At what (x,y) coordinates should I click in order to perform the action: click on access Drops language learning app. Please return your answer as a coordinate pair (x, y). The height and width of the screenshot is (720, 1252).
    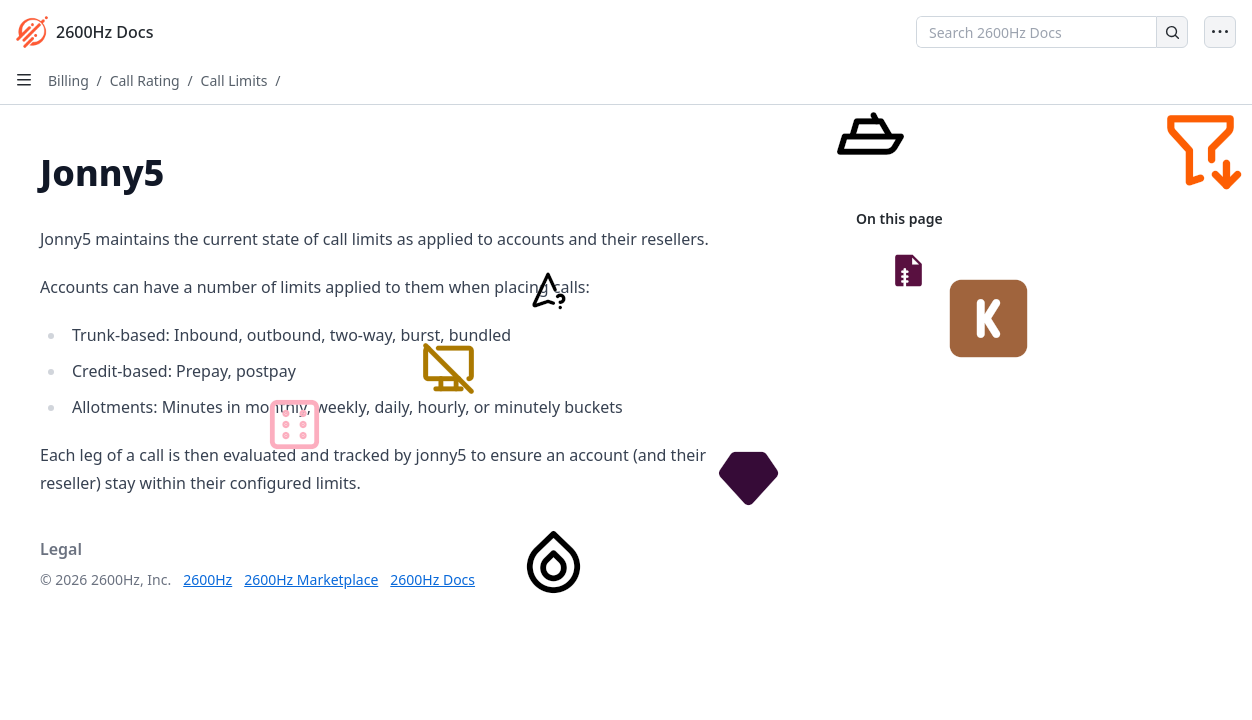
    Looking at the image, I should click on (553, 563).